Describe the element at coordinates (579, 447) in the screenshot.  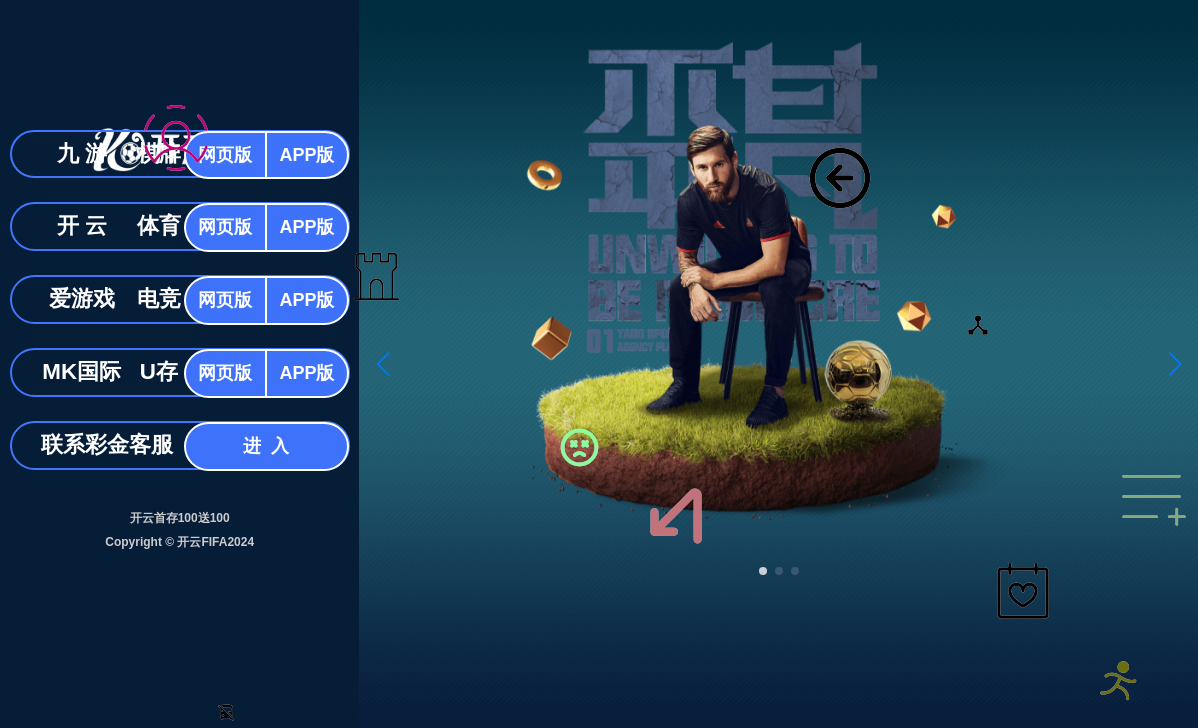
I see `indicates an error or system failure` at that location.